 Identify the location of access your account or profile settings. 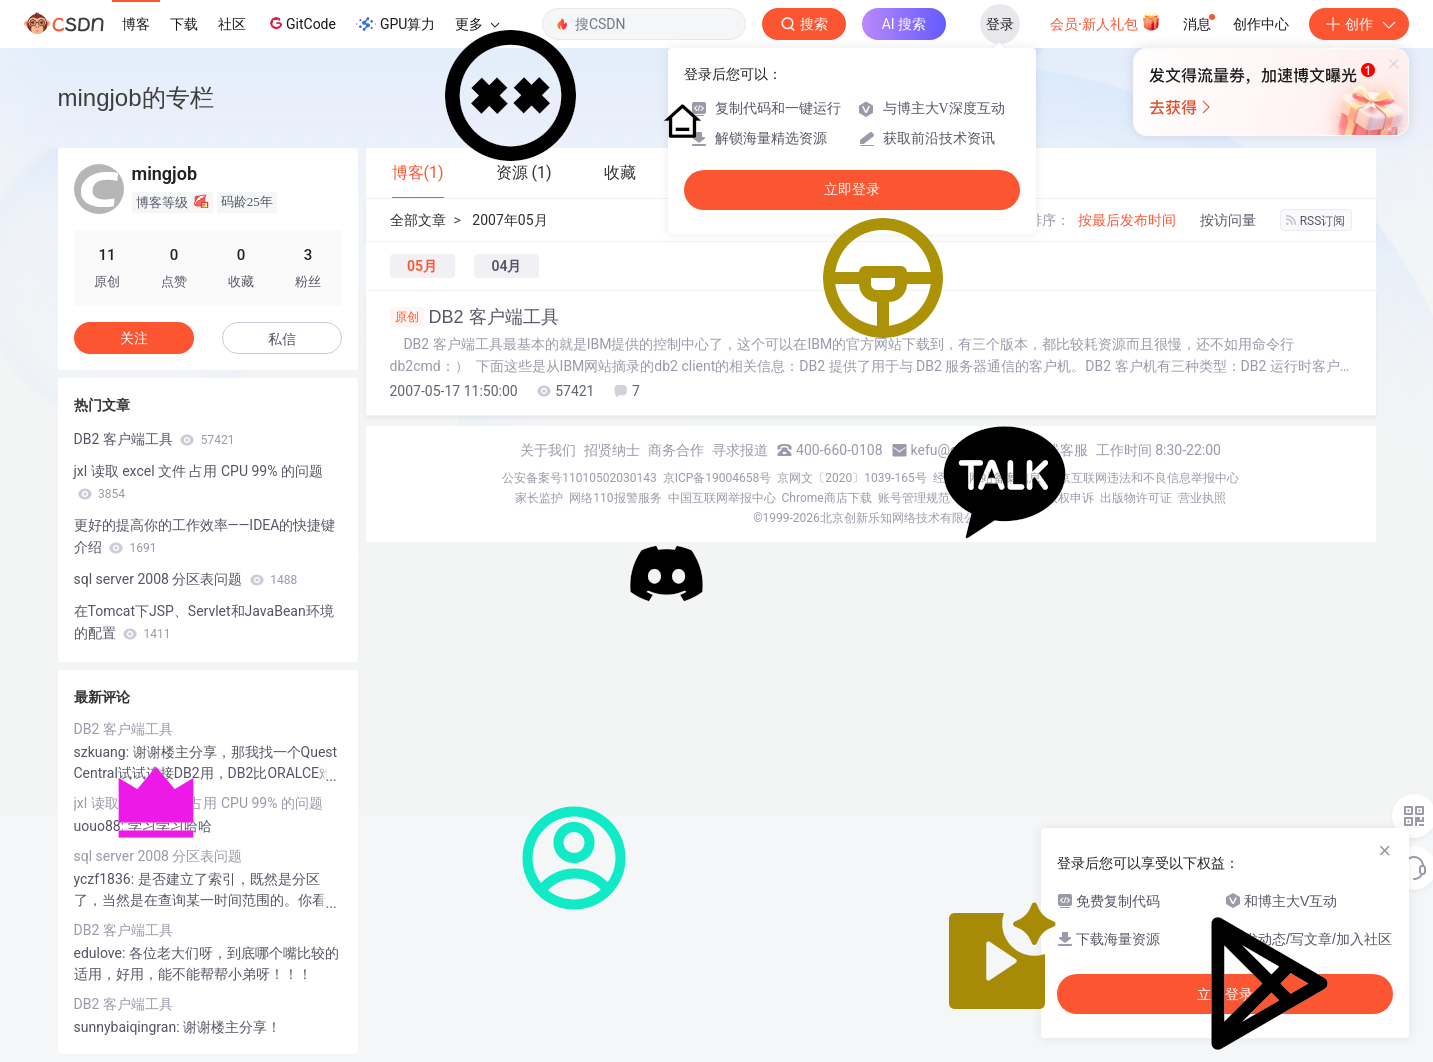
(574, 858).